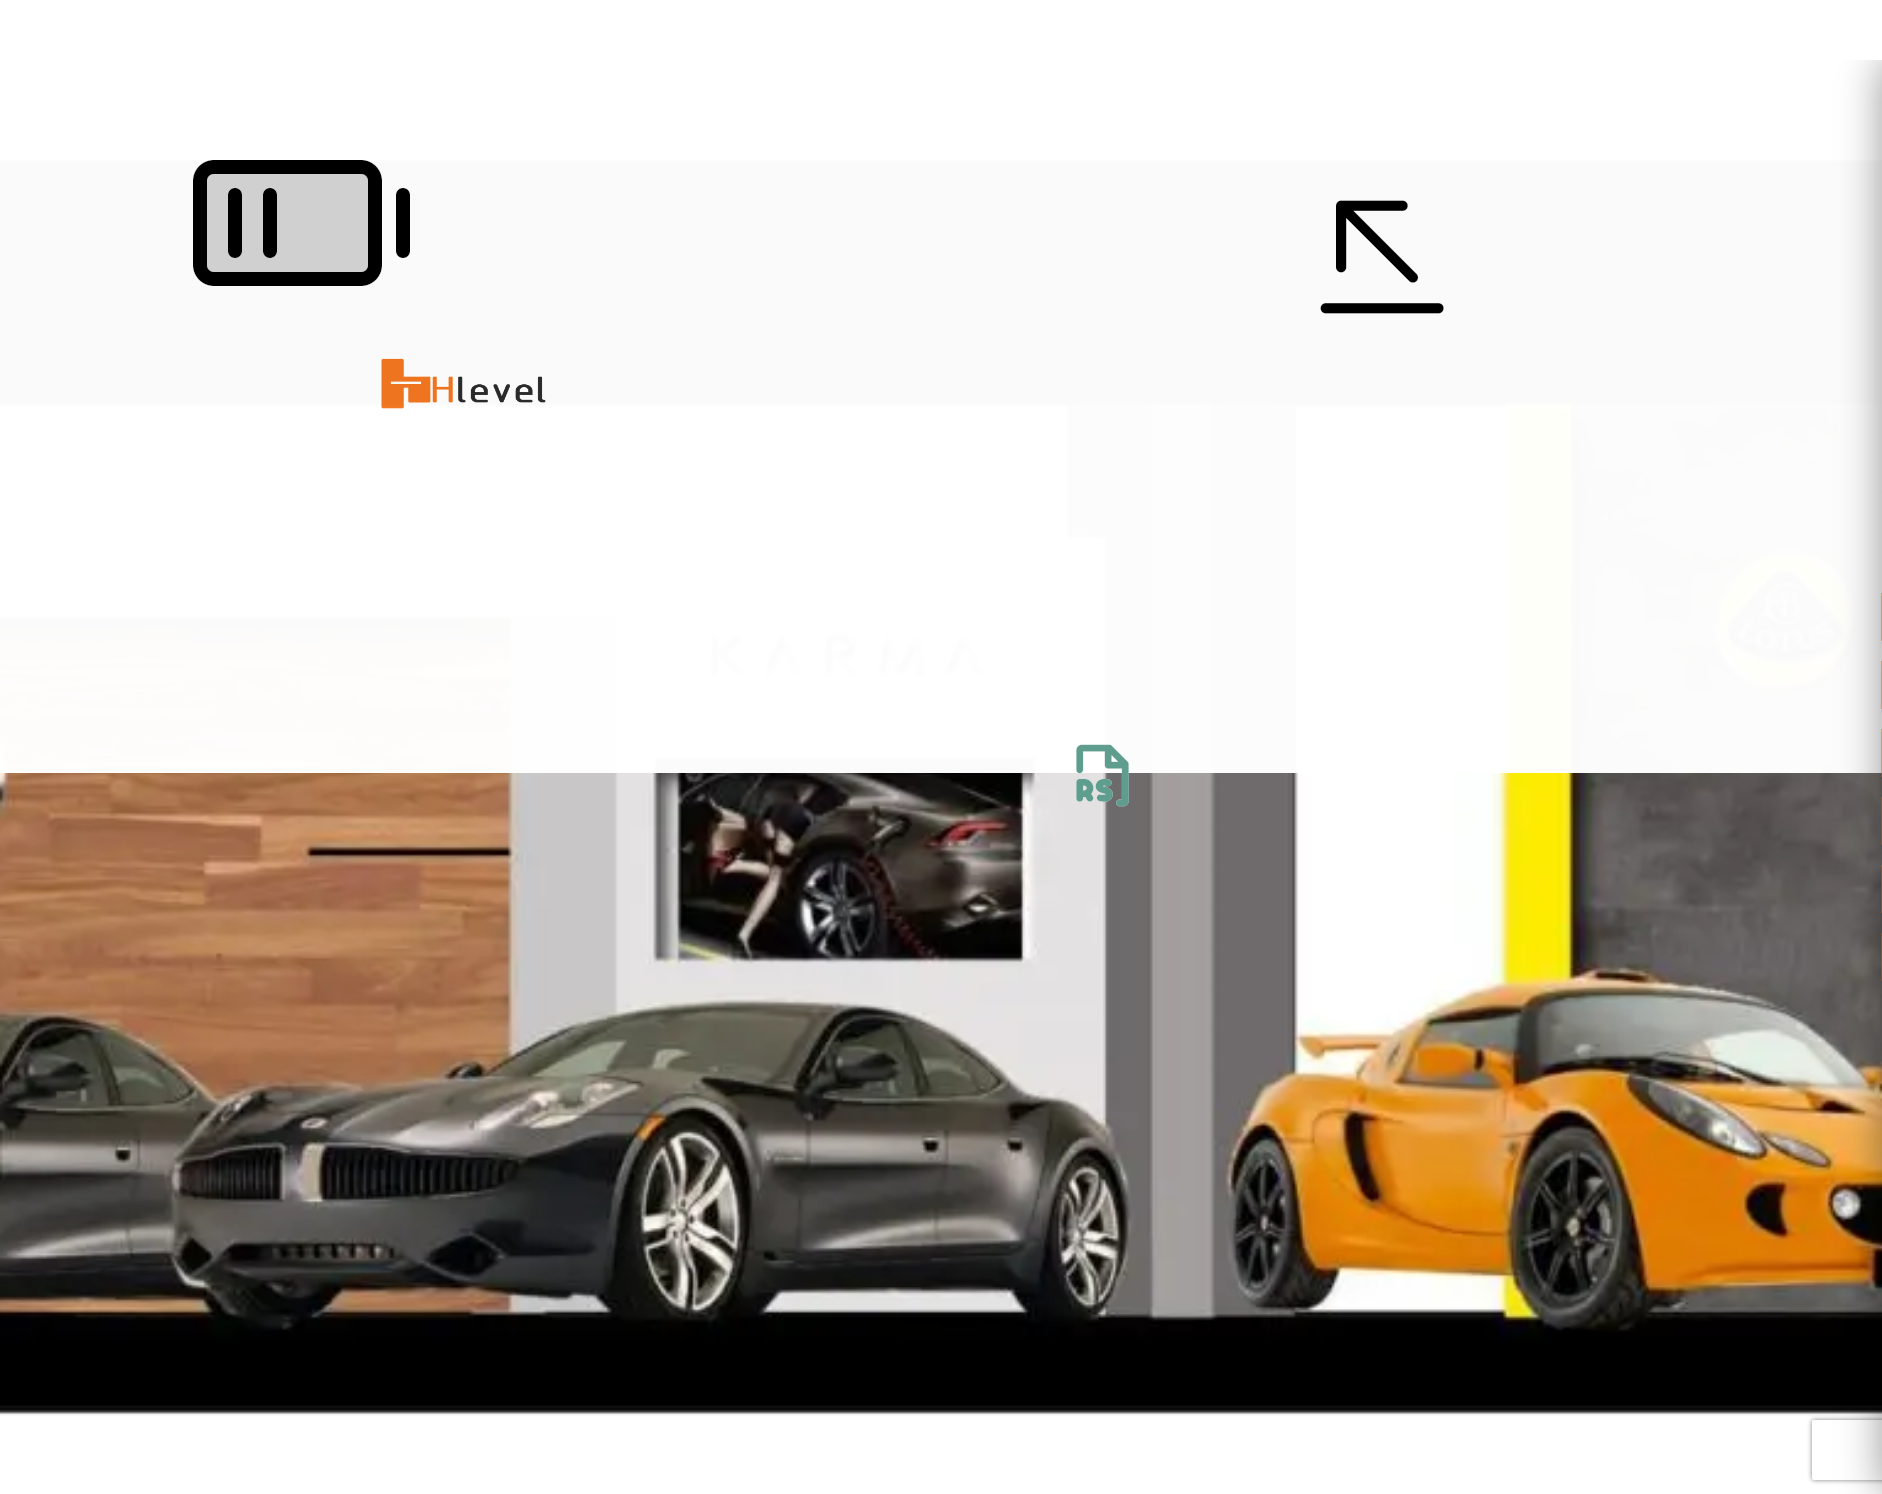 This screenshot has height=1494, width=1882. Describe the element at coordinates (1377, 257) in the screenshot. I see `move to top-left corner` at that location.